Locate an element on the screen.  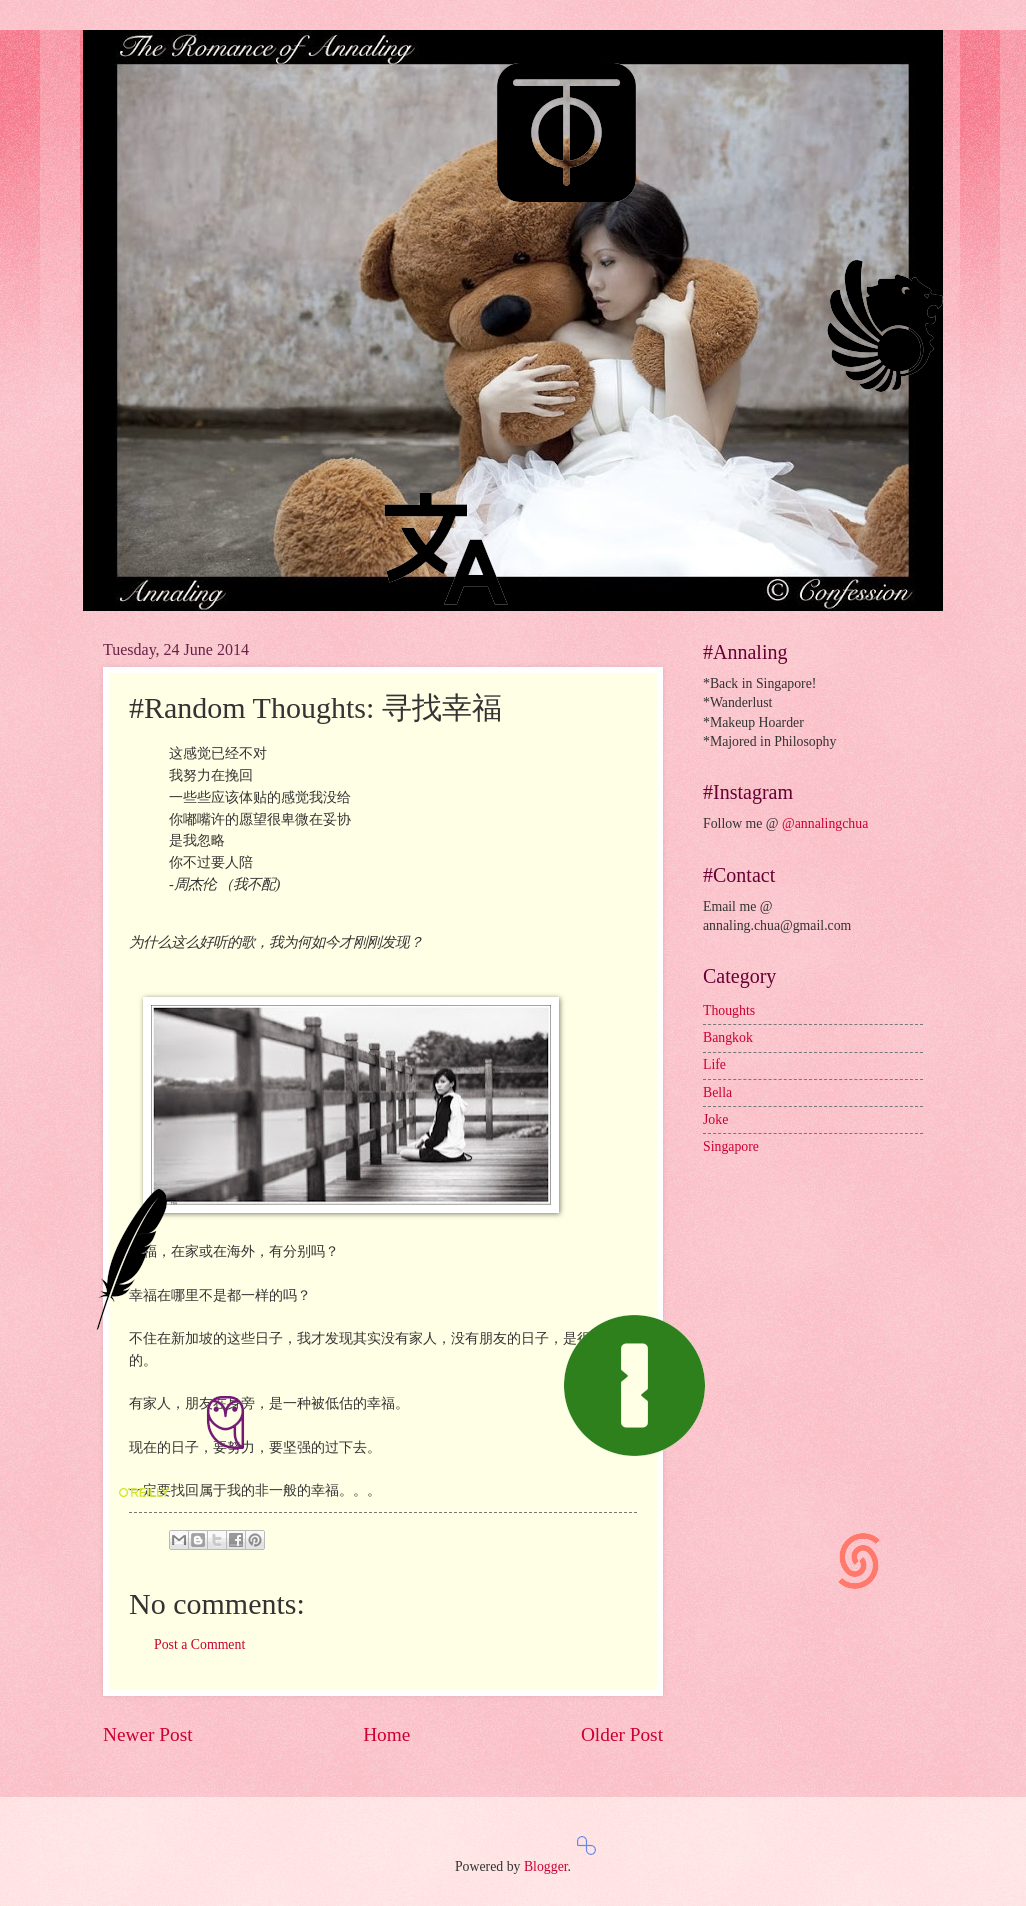
upstash brand logo is located at coordinates (859, 1561).